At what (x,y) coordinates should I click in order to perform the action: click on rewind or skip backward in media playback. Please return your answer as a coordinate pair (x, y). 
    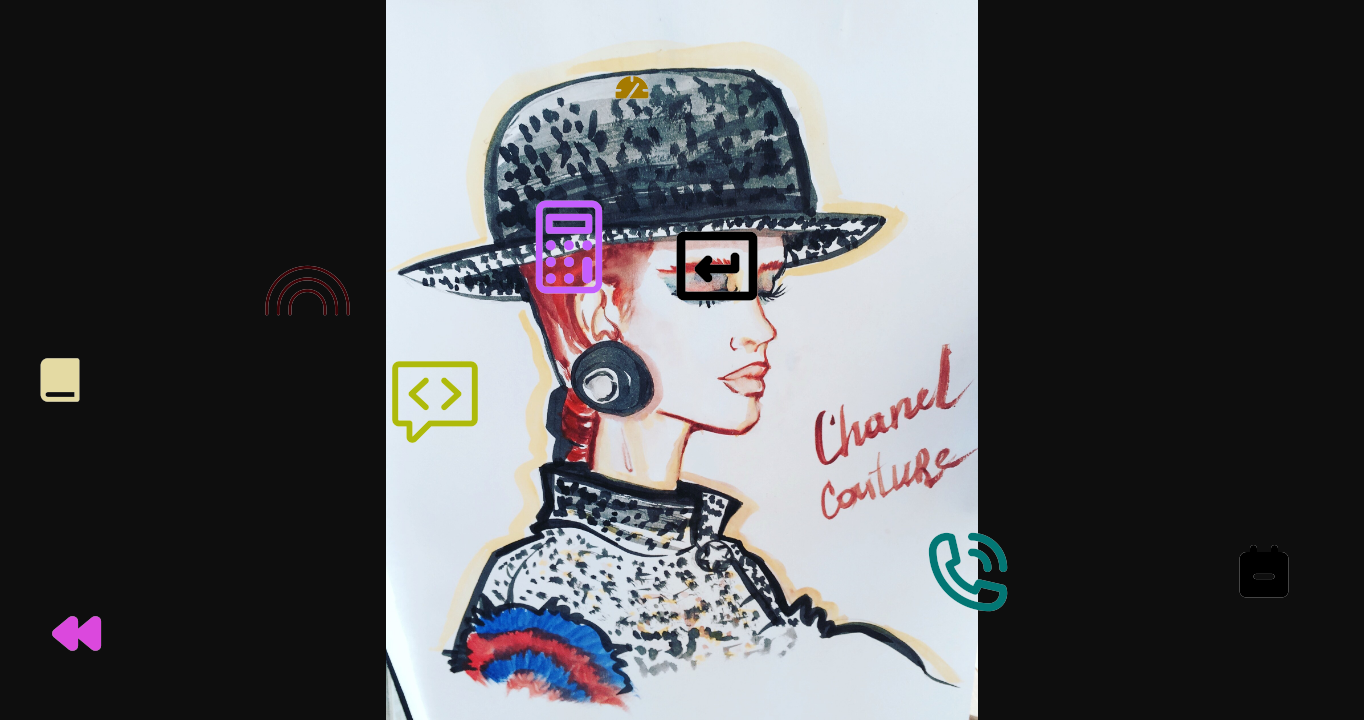
    Looking at the image, I should click on (79, 633).